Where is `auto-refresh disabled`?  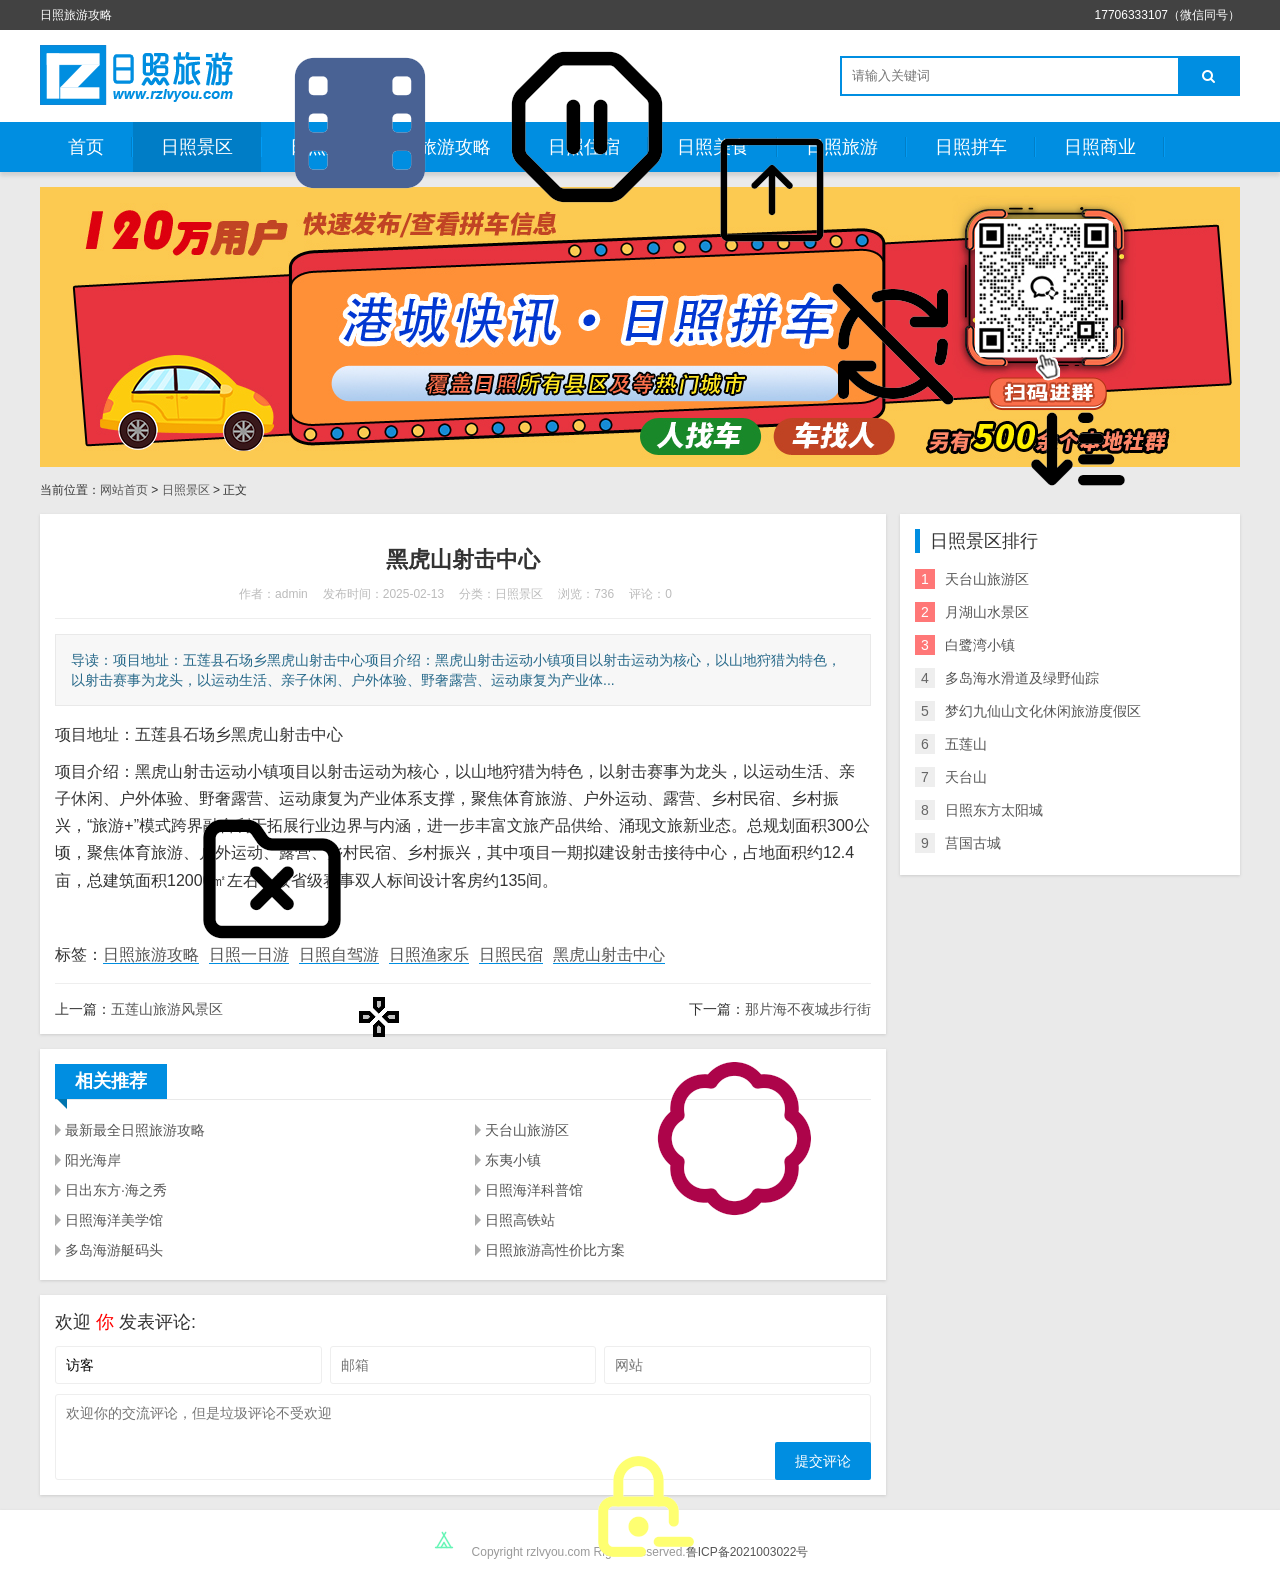
auto-refresh disabled is located at coordinates (893, 344).